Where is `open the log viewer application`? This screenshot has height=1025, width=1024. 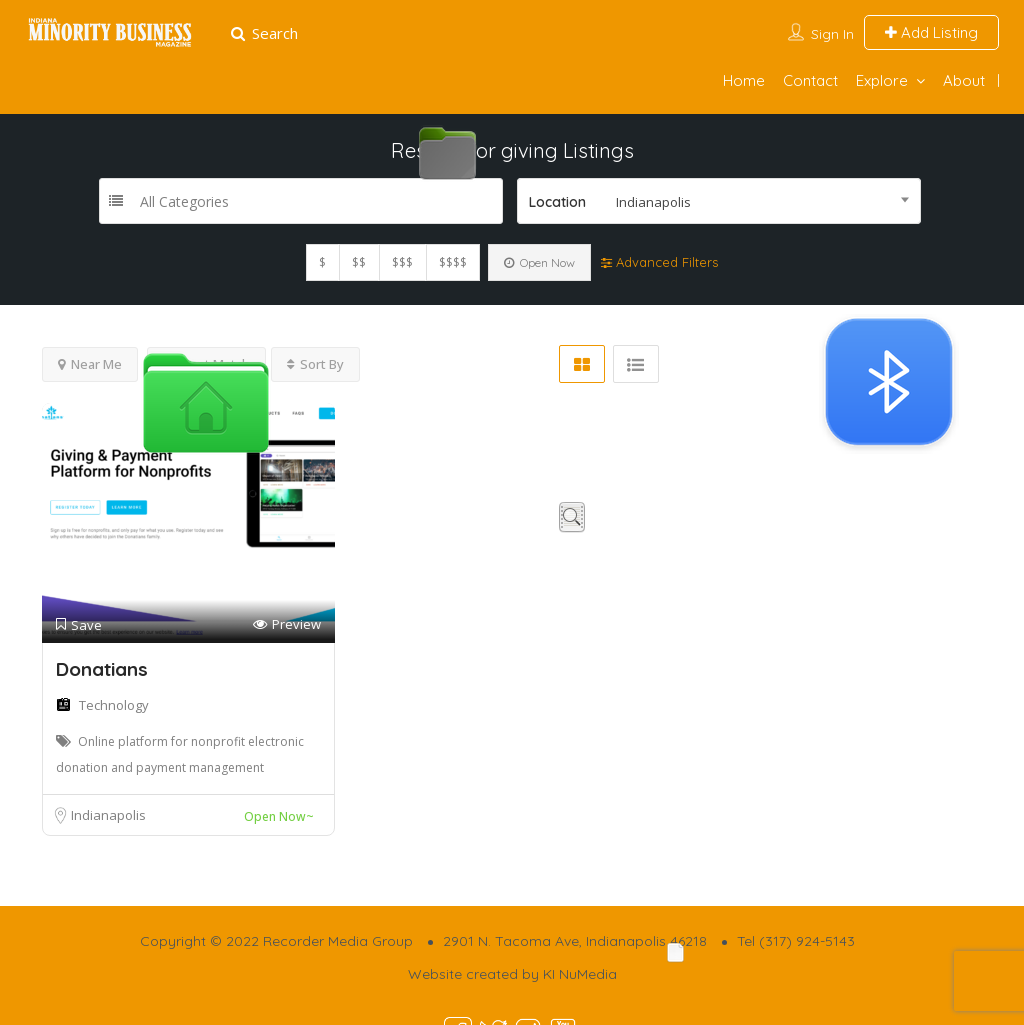 open the log viewer application is located at coordinates (572, 517).